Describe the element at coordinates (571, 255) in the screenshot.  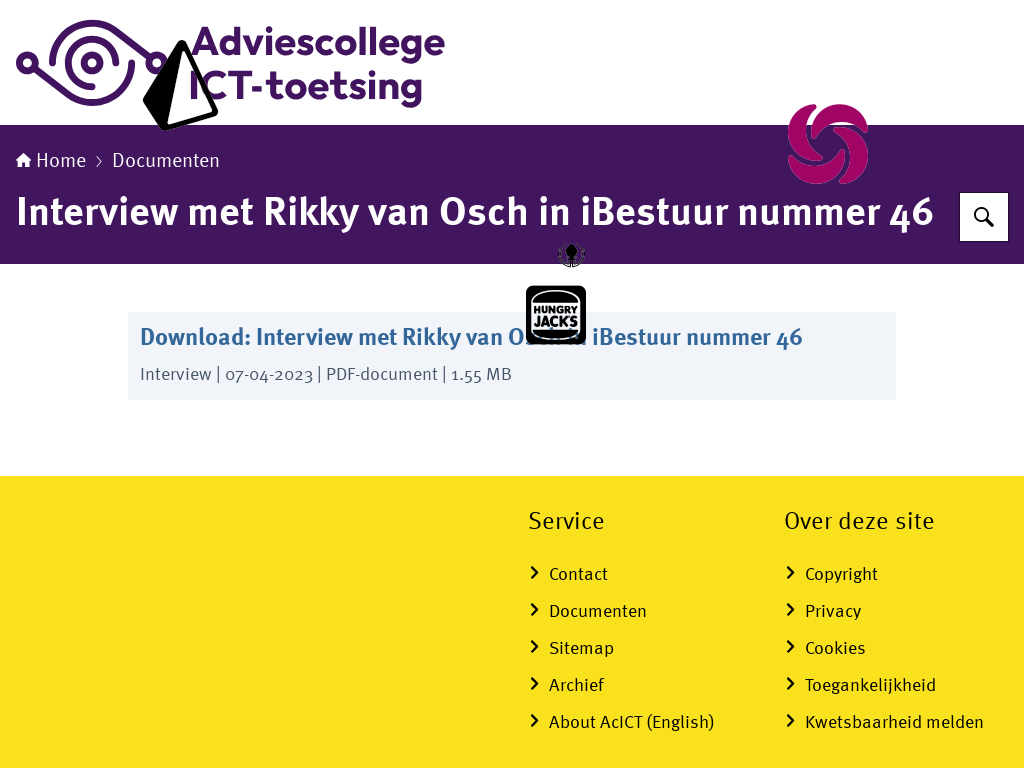
I see `open GitKraken git client` at that location.